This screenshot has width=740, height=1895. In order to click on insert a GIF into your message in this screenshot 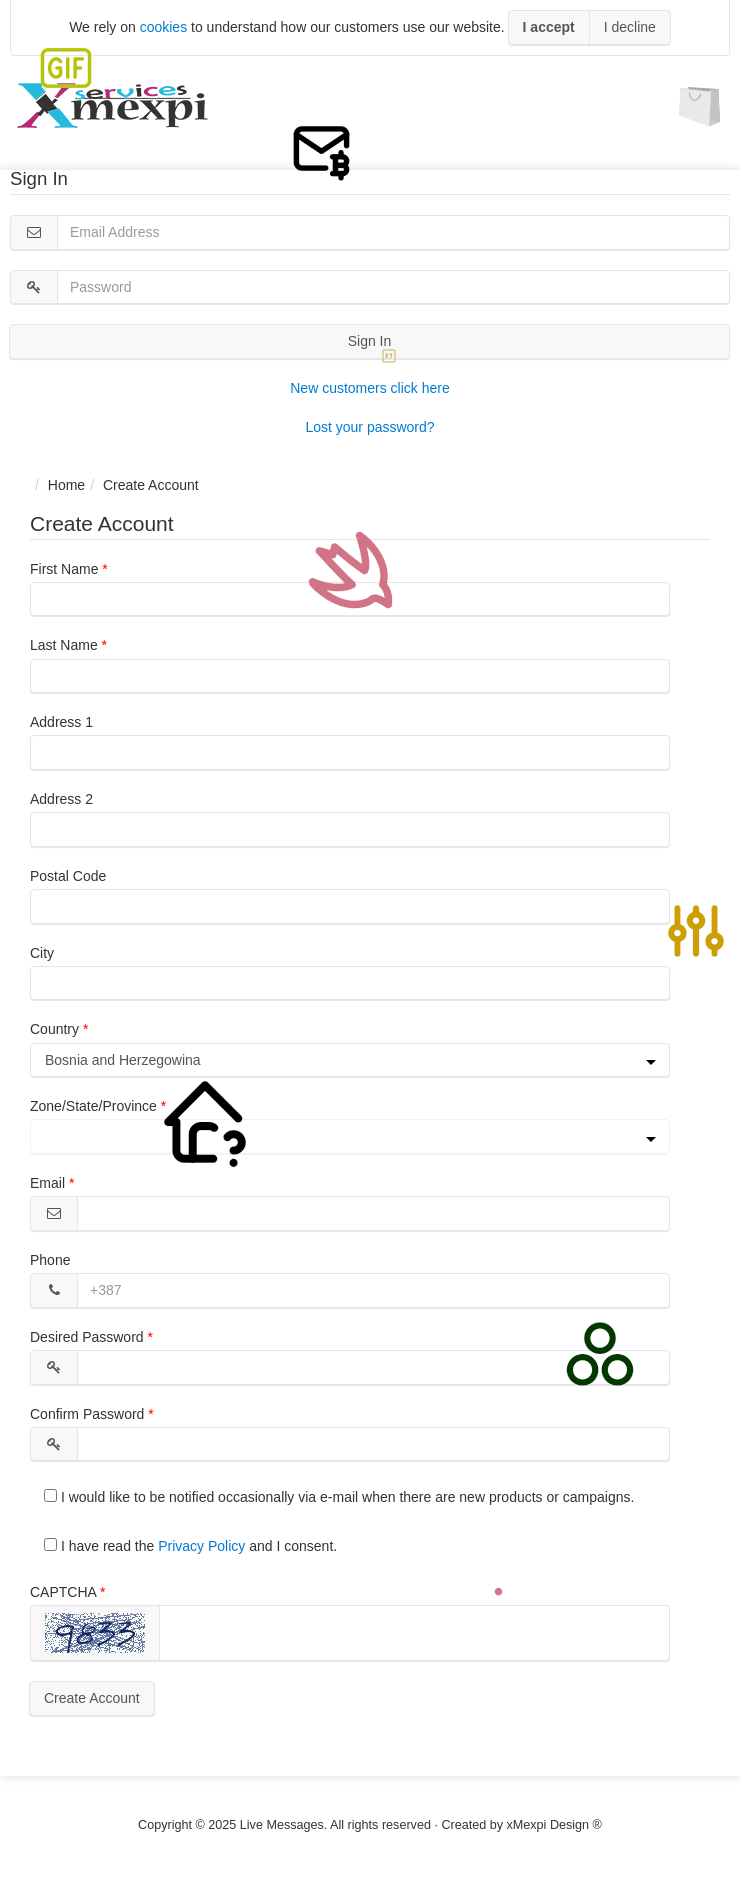, I will do `click(66, 68)`.